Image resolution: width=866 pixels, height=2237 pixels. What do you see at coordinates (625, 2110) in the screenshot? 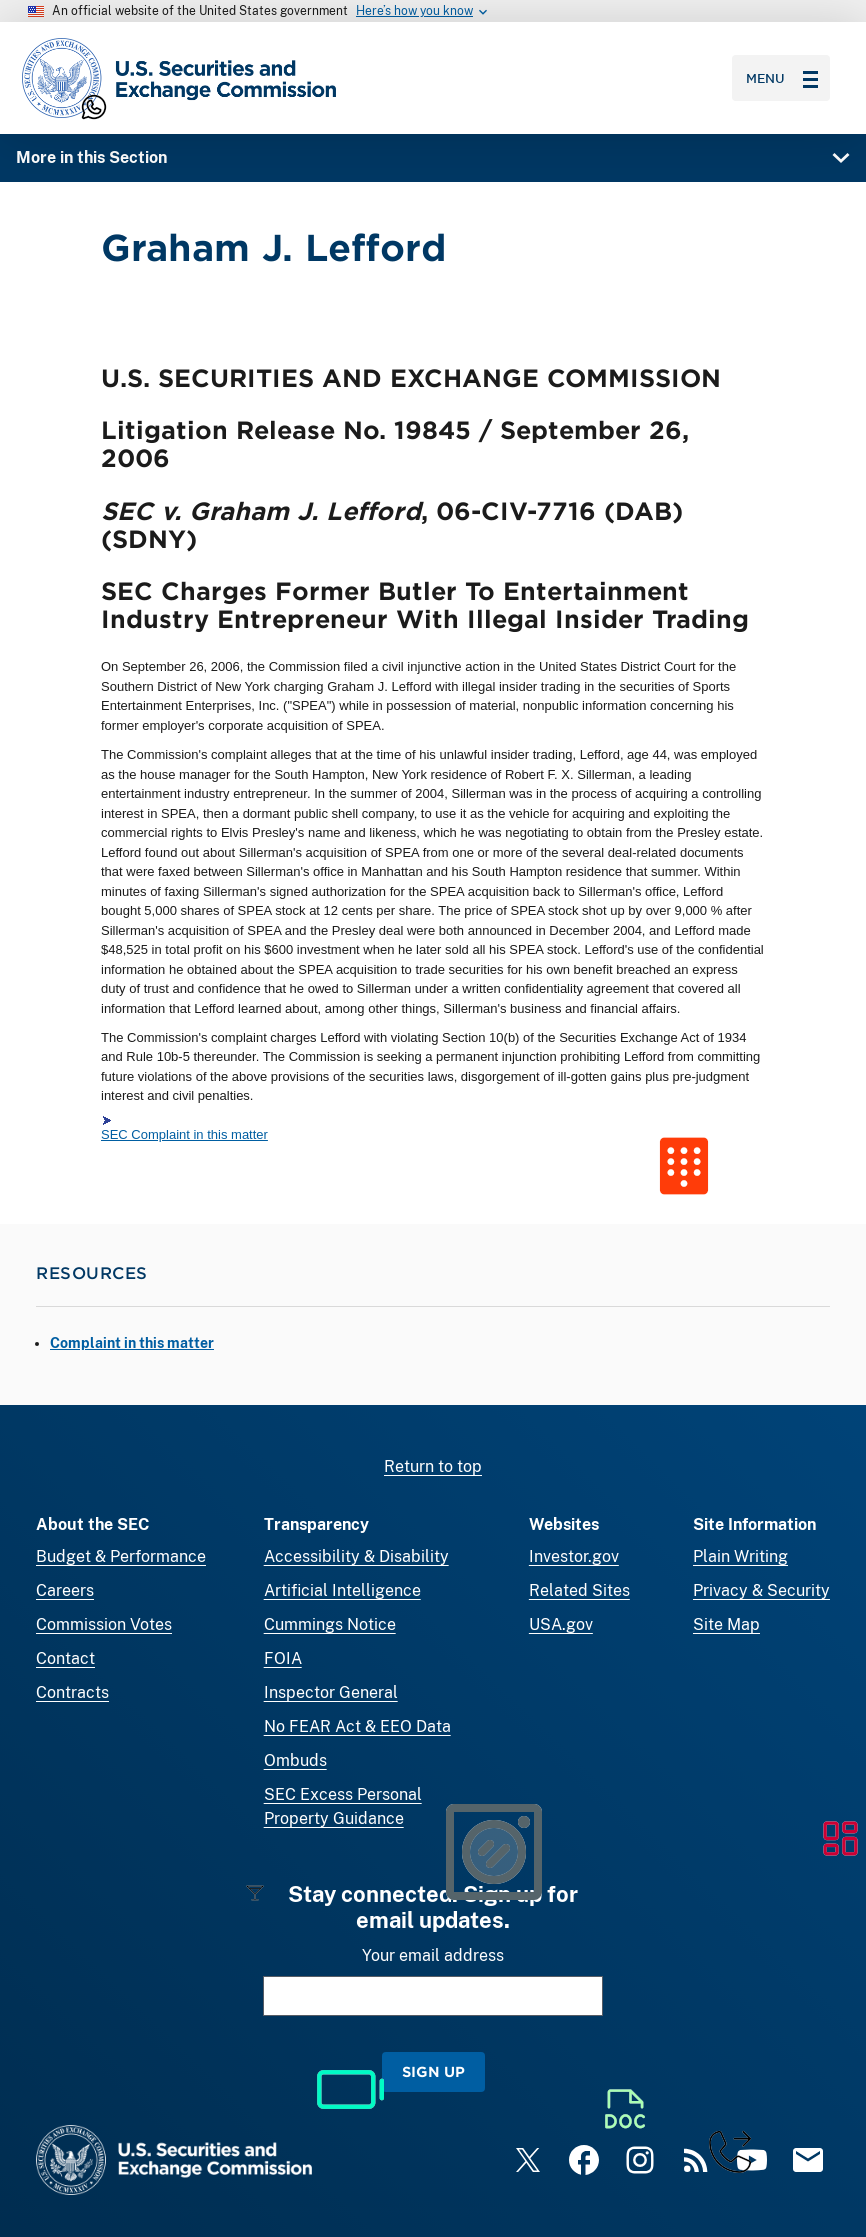
I see `open a document file` at bounding box center [625, 2110].